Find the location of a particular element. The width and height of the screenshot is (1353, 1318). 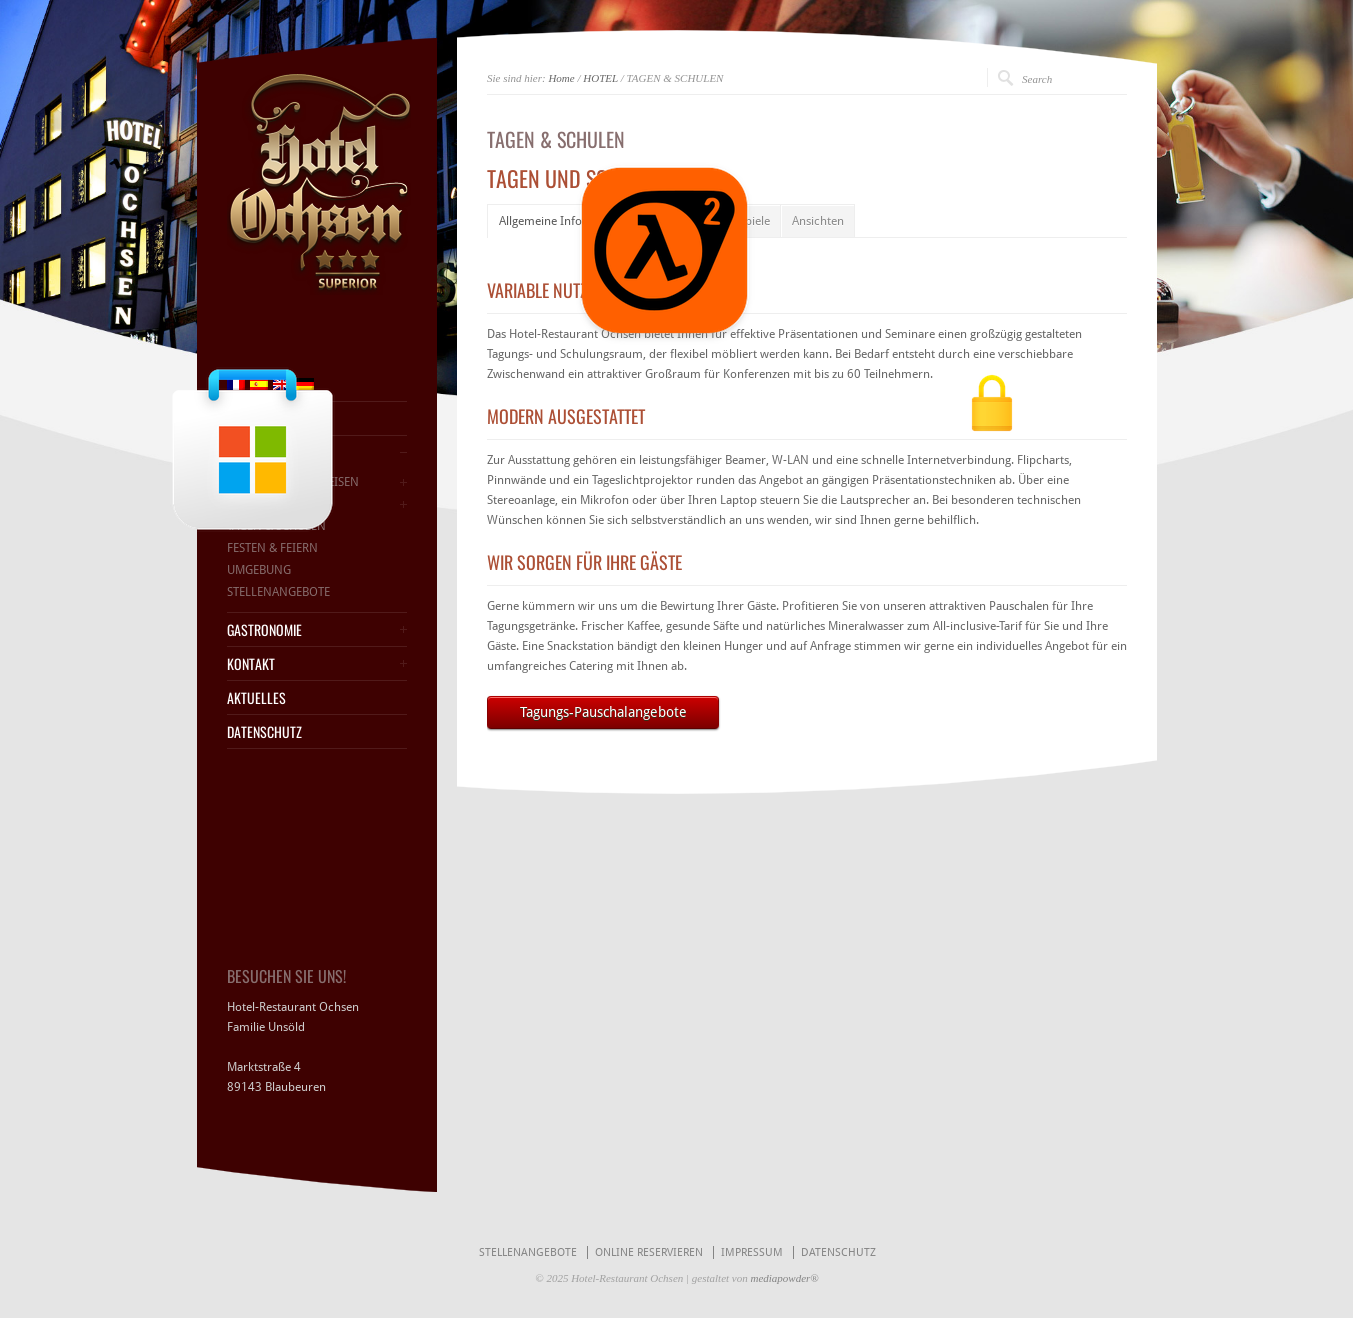

open the Microsoft Store app is located at coordinates (252, 449).